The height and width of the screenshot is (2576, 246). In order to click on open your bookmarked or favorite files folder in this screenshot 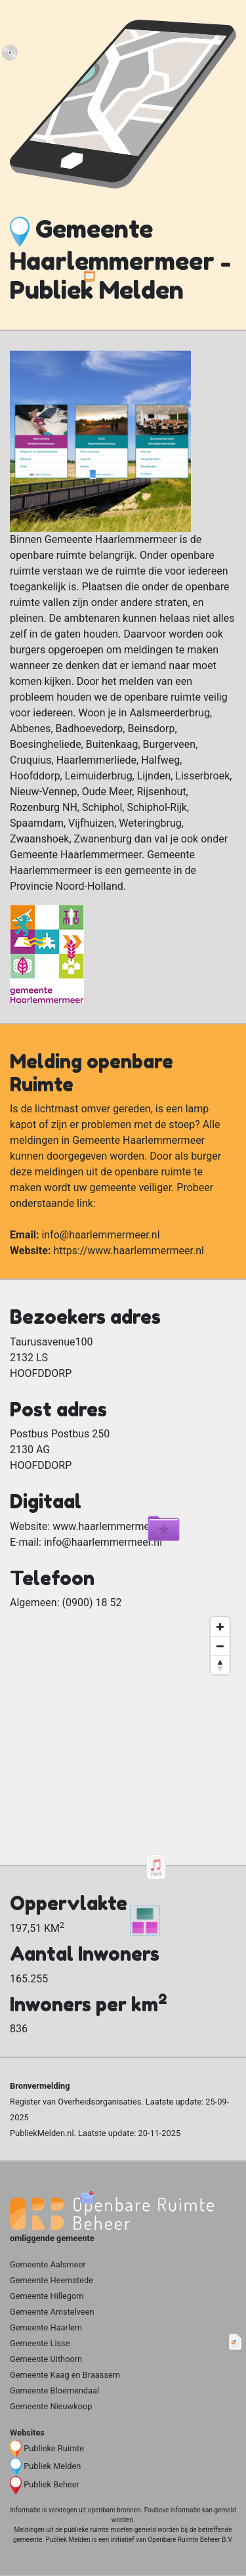, I will do `click(163, 1528)`.